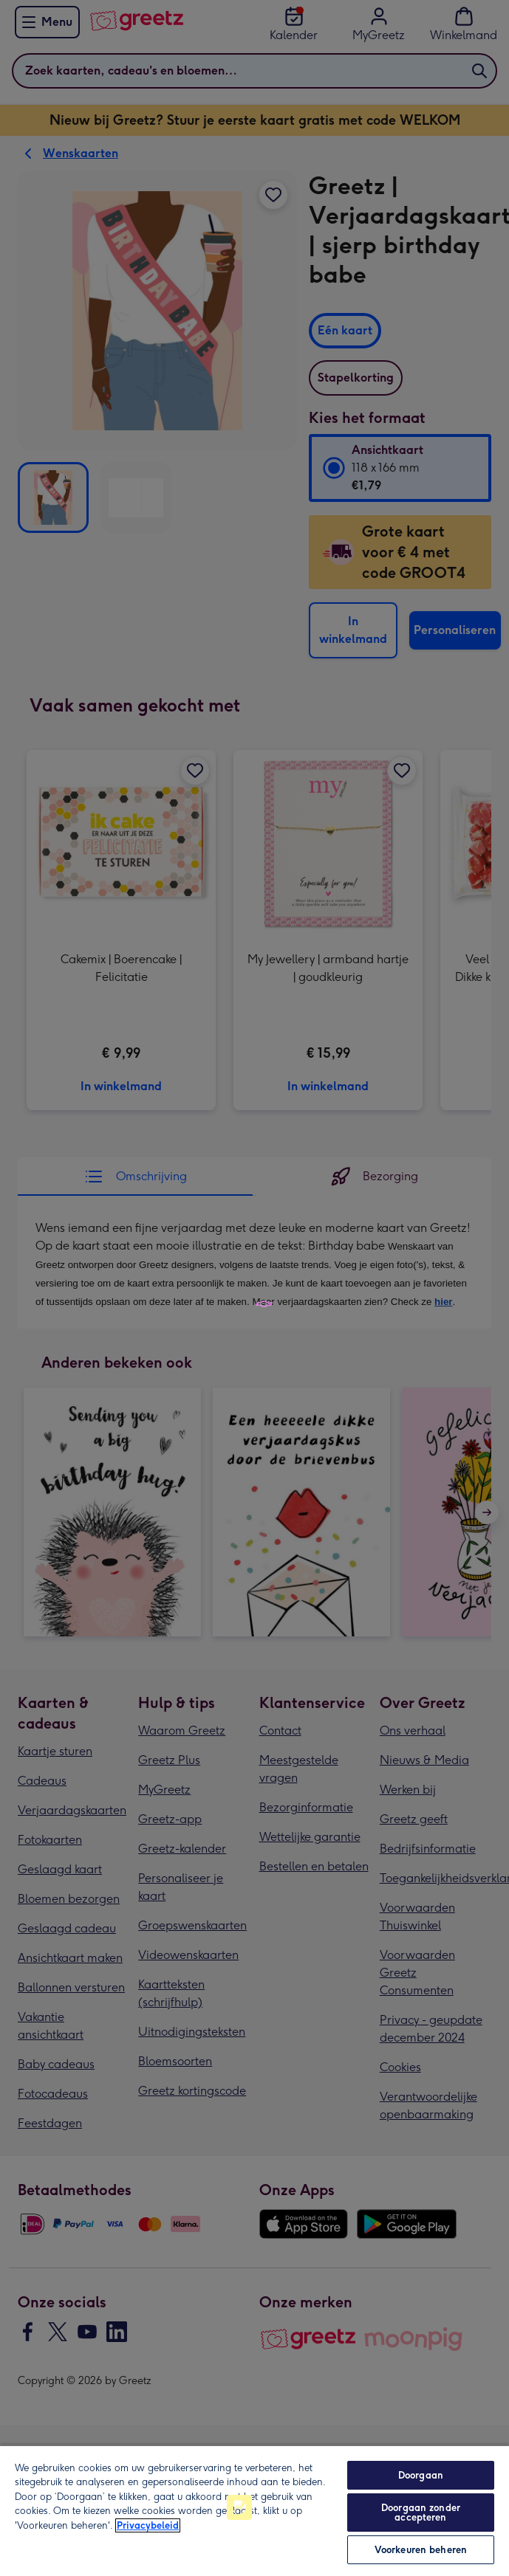 The height and width of the screenshot is (2576, 509). Describe the element at coordinates (264, 1304) in the screenshot. I see `chevrolet brand logo` at that location.